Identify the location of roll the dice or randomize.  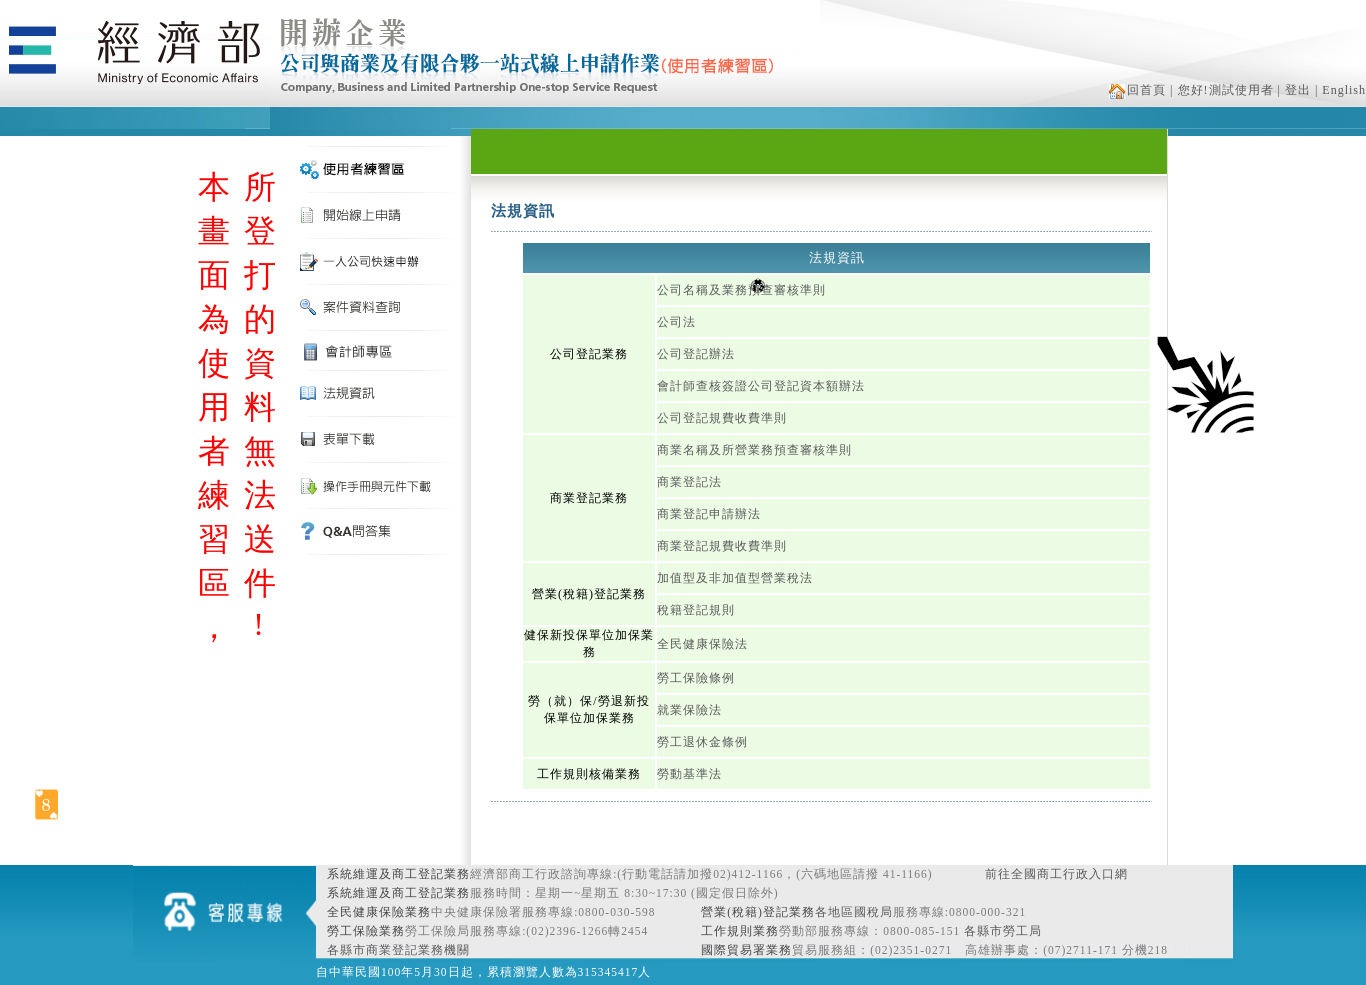
(758, 286).